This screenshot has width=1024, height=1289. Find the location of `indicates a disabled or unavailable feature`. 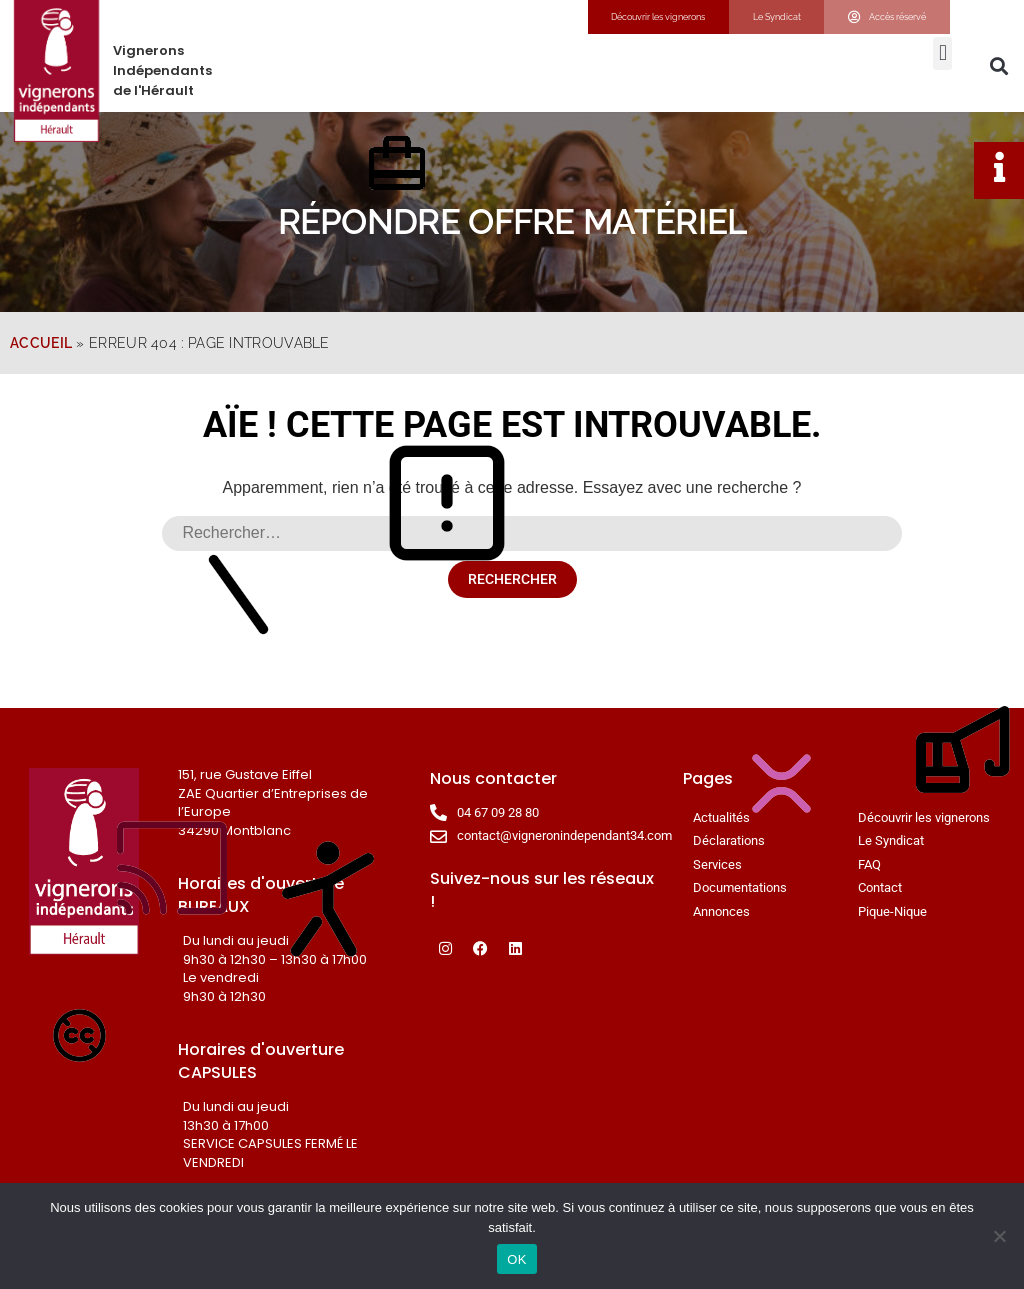

indicates a disabled or unavailable feature is located at coordinates (238, 594).